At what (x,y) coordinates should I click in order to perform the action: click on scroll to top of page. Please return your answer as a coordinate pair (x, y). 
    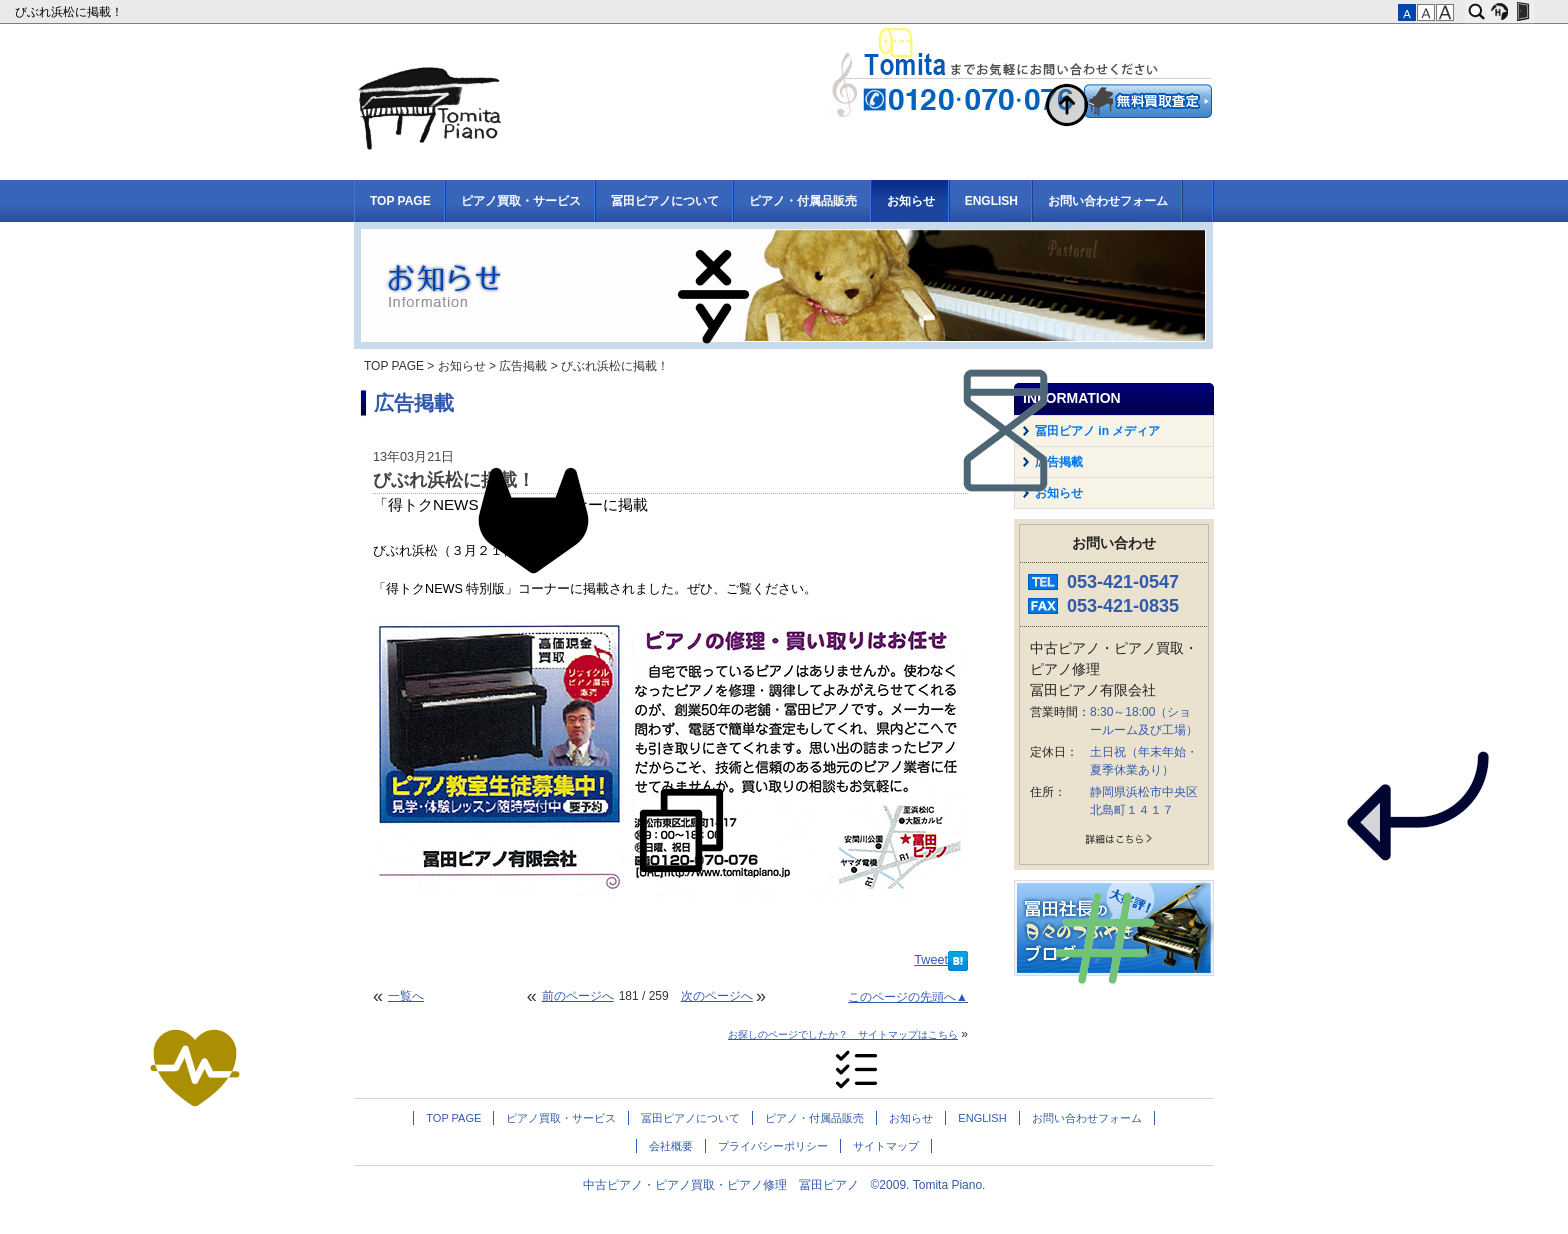
    Looking at the image, I should click on (1067, 105).